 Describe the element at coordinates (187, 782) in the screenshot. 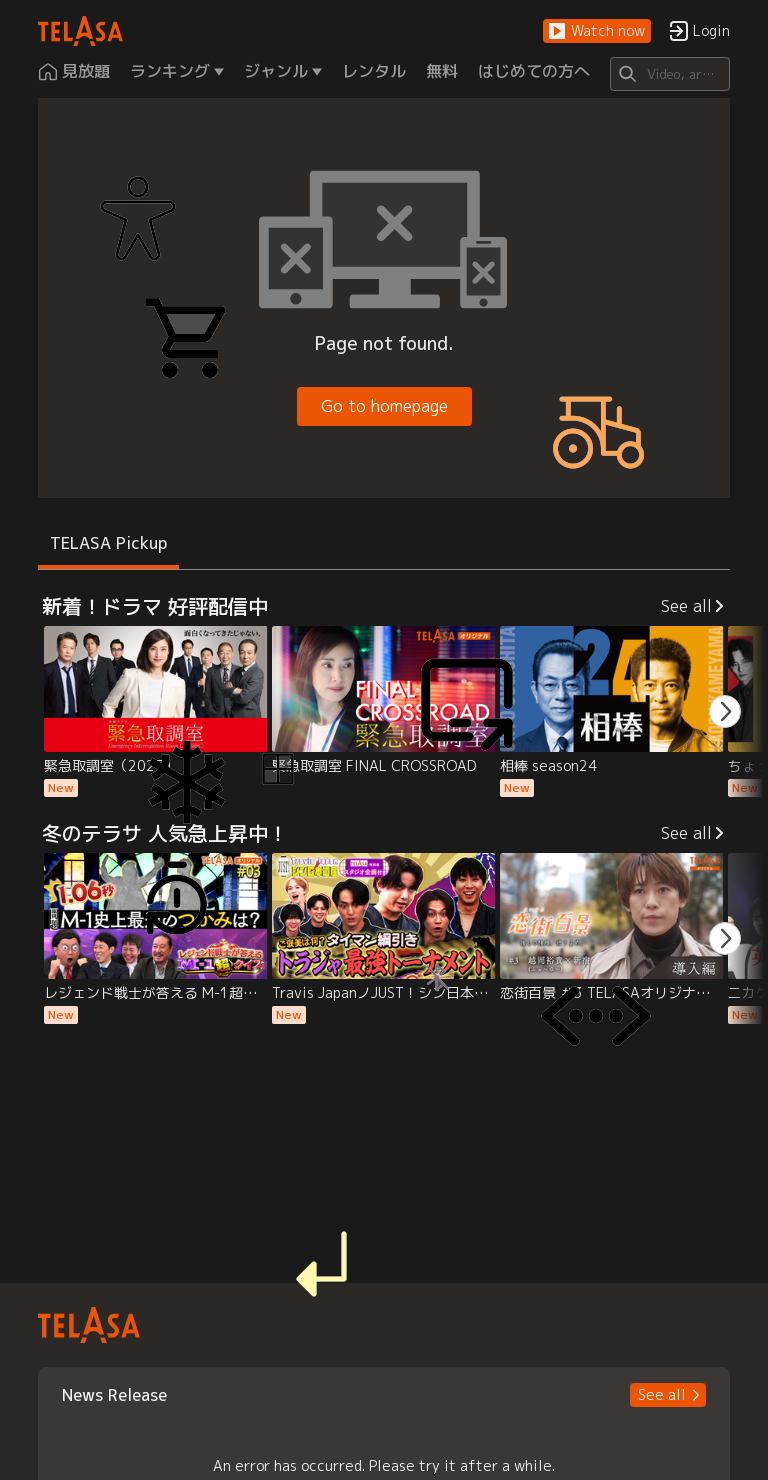

I see `indicates cold or winter weather conditions` at that location.